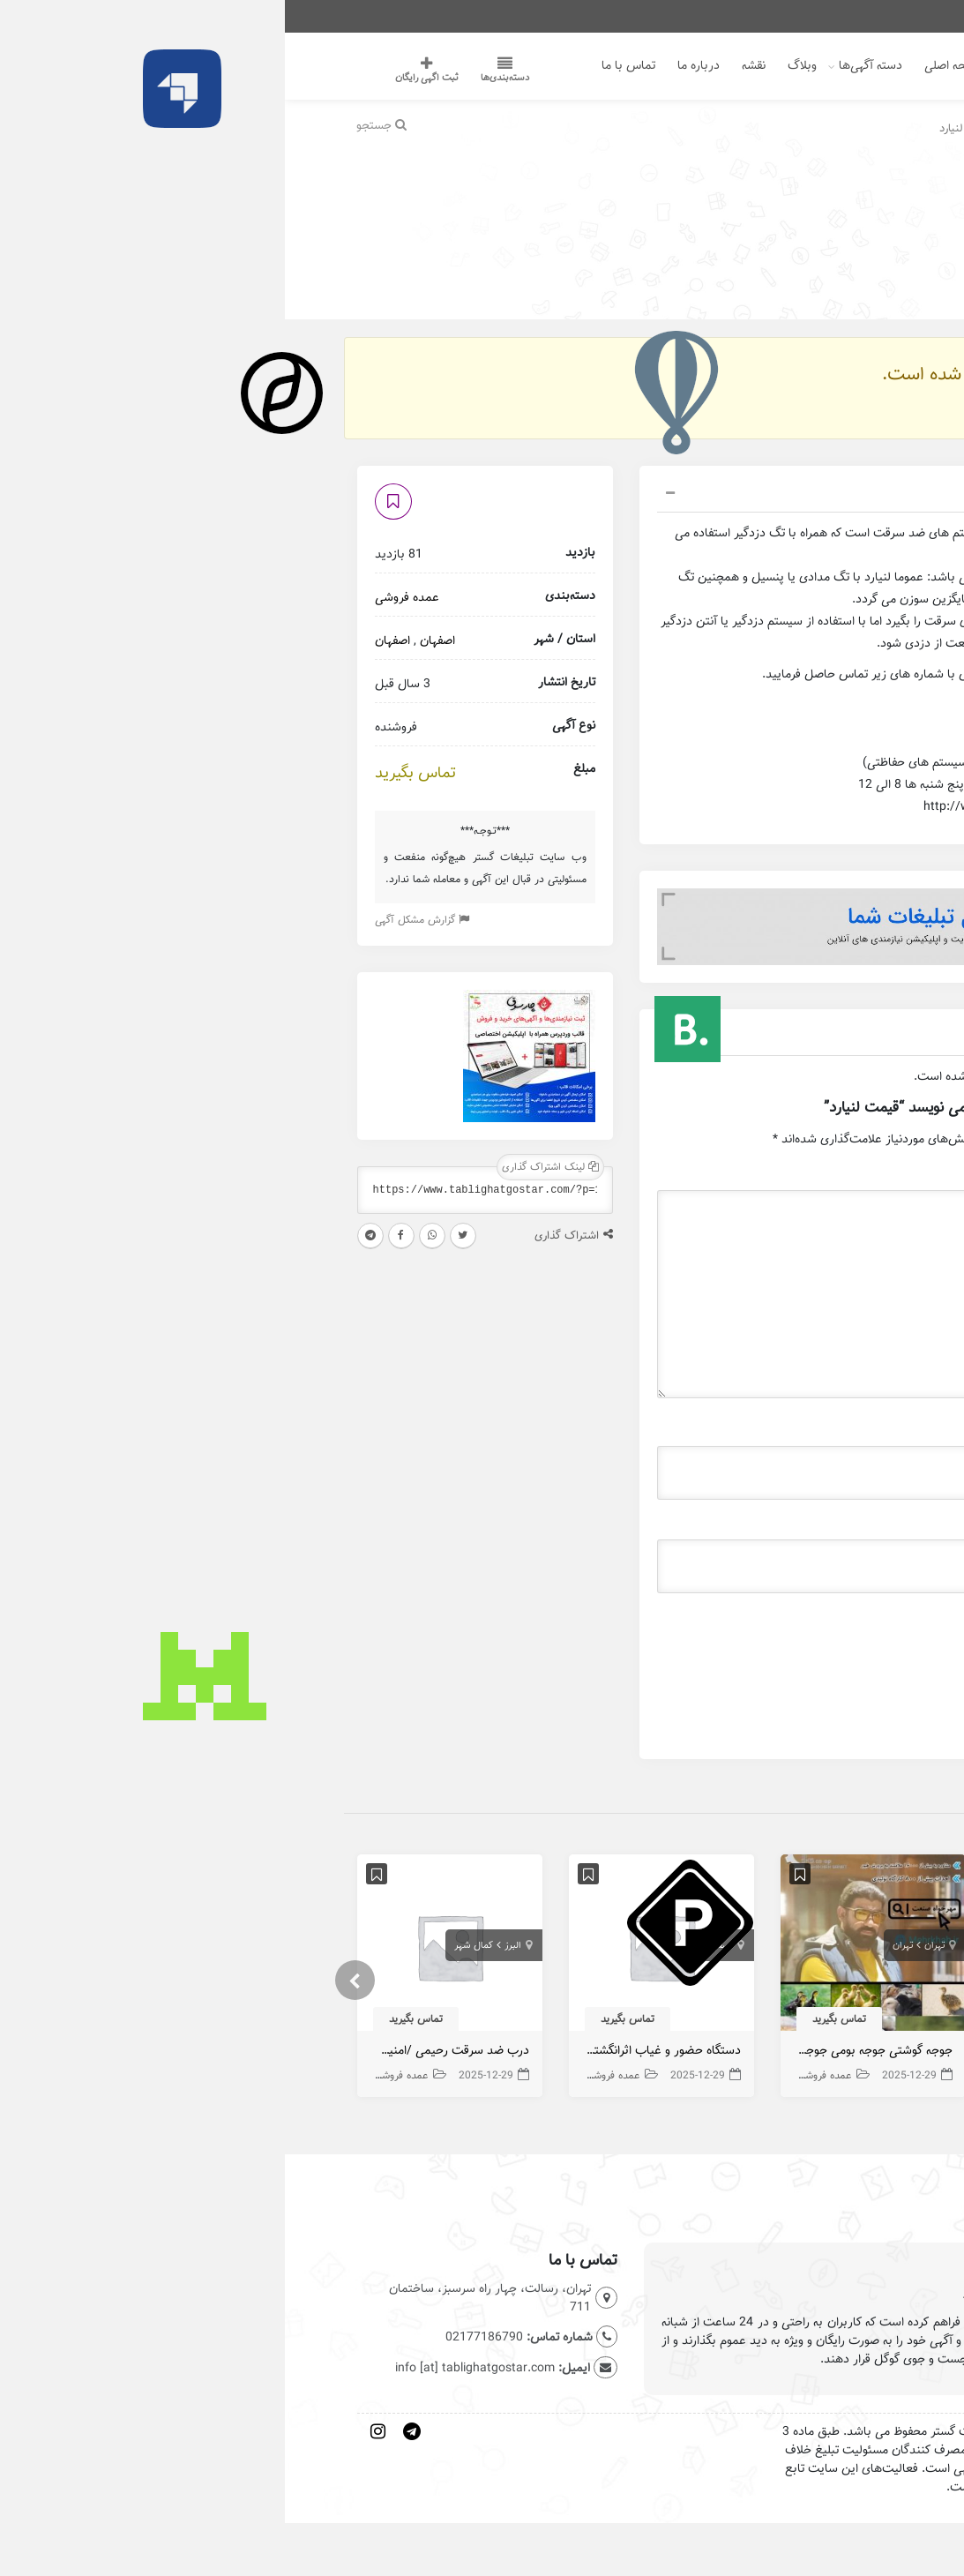 Image resolution: width=964 pixels, height=2576 pixels. I want to click on open strapi CMS dashboard, so click(182, 88).